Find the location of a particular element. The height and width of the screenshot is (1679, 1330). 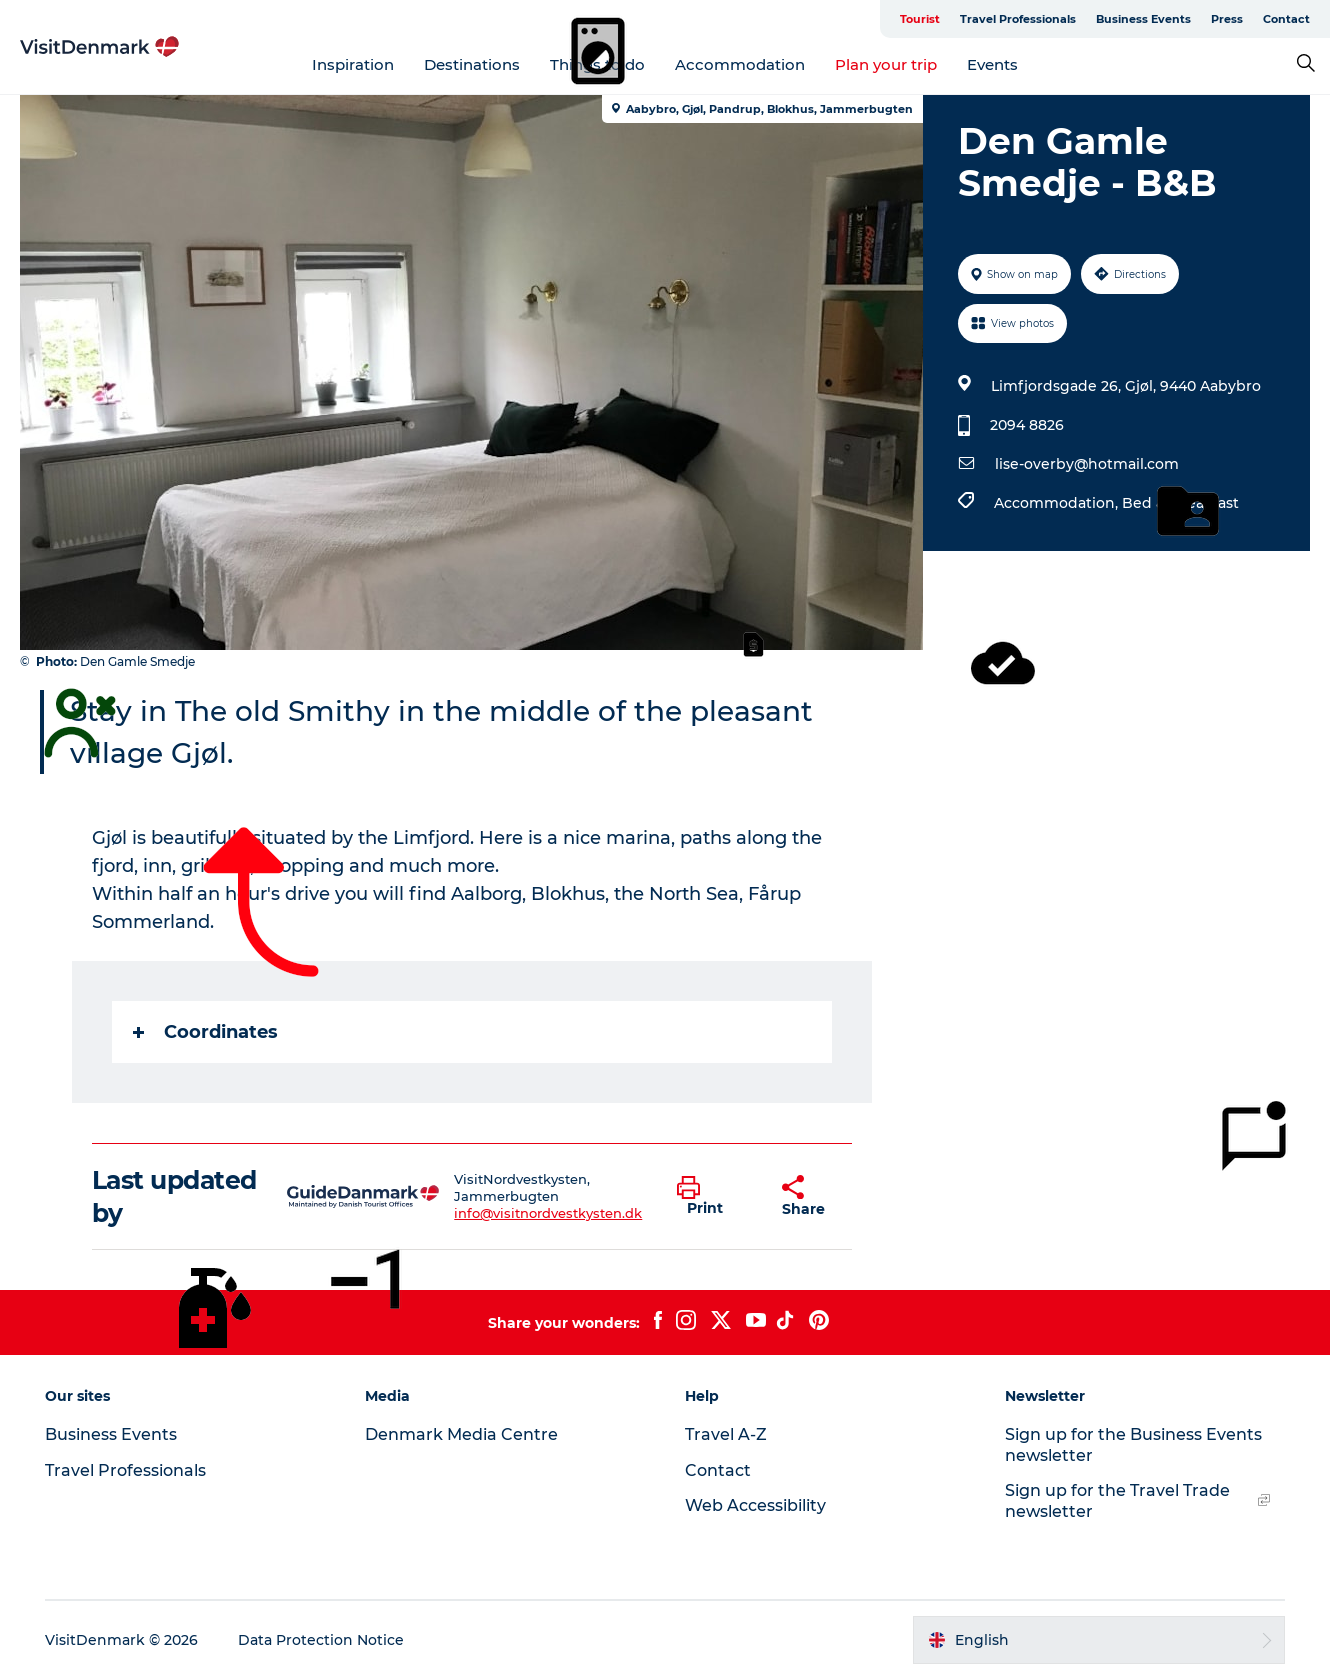

file successfully synced to cloud is located at coordinates (1003, 663).